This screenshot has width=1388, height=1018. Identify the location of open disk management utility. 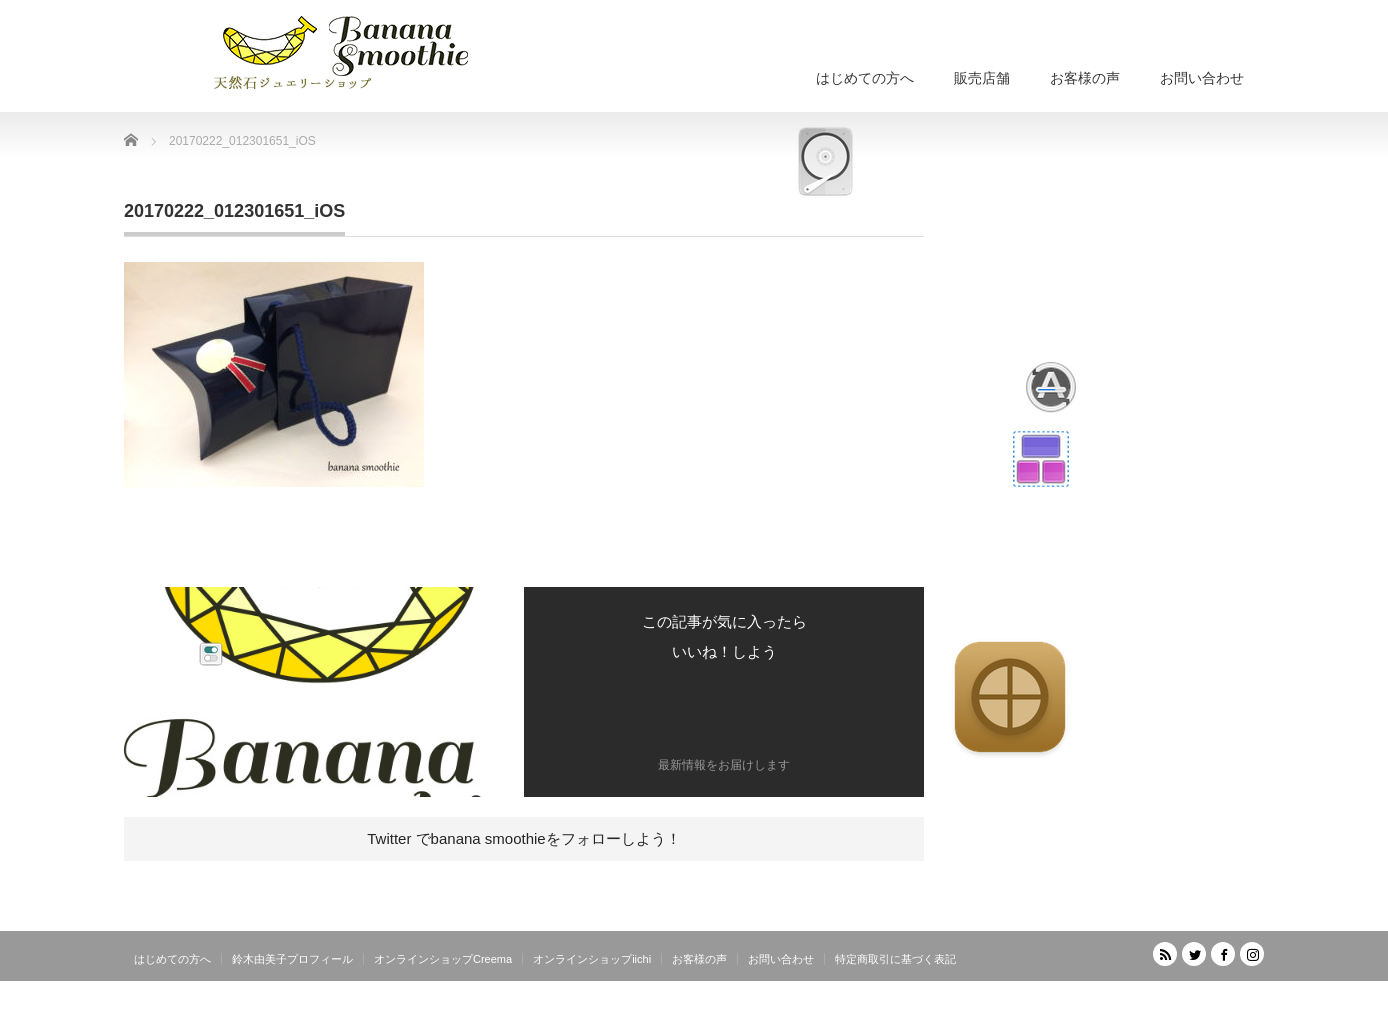
(825, 161).